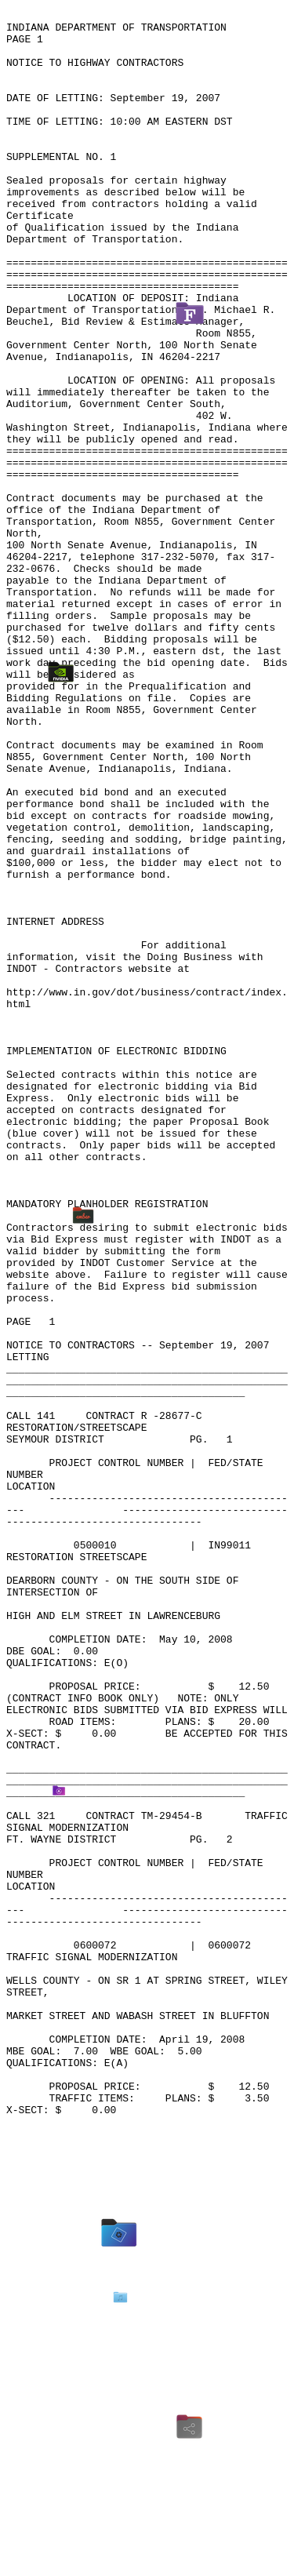 The width and height of the screenshot is (294, 2576). What do you see at coordinates (118, 2233) in the screenshot?
I see `folder containing adobe photoshop elements files` at bounding box center [118, 2233].